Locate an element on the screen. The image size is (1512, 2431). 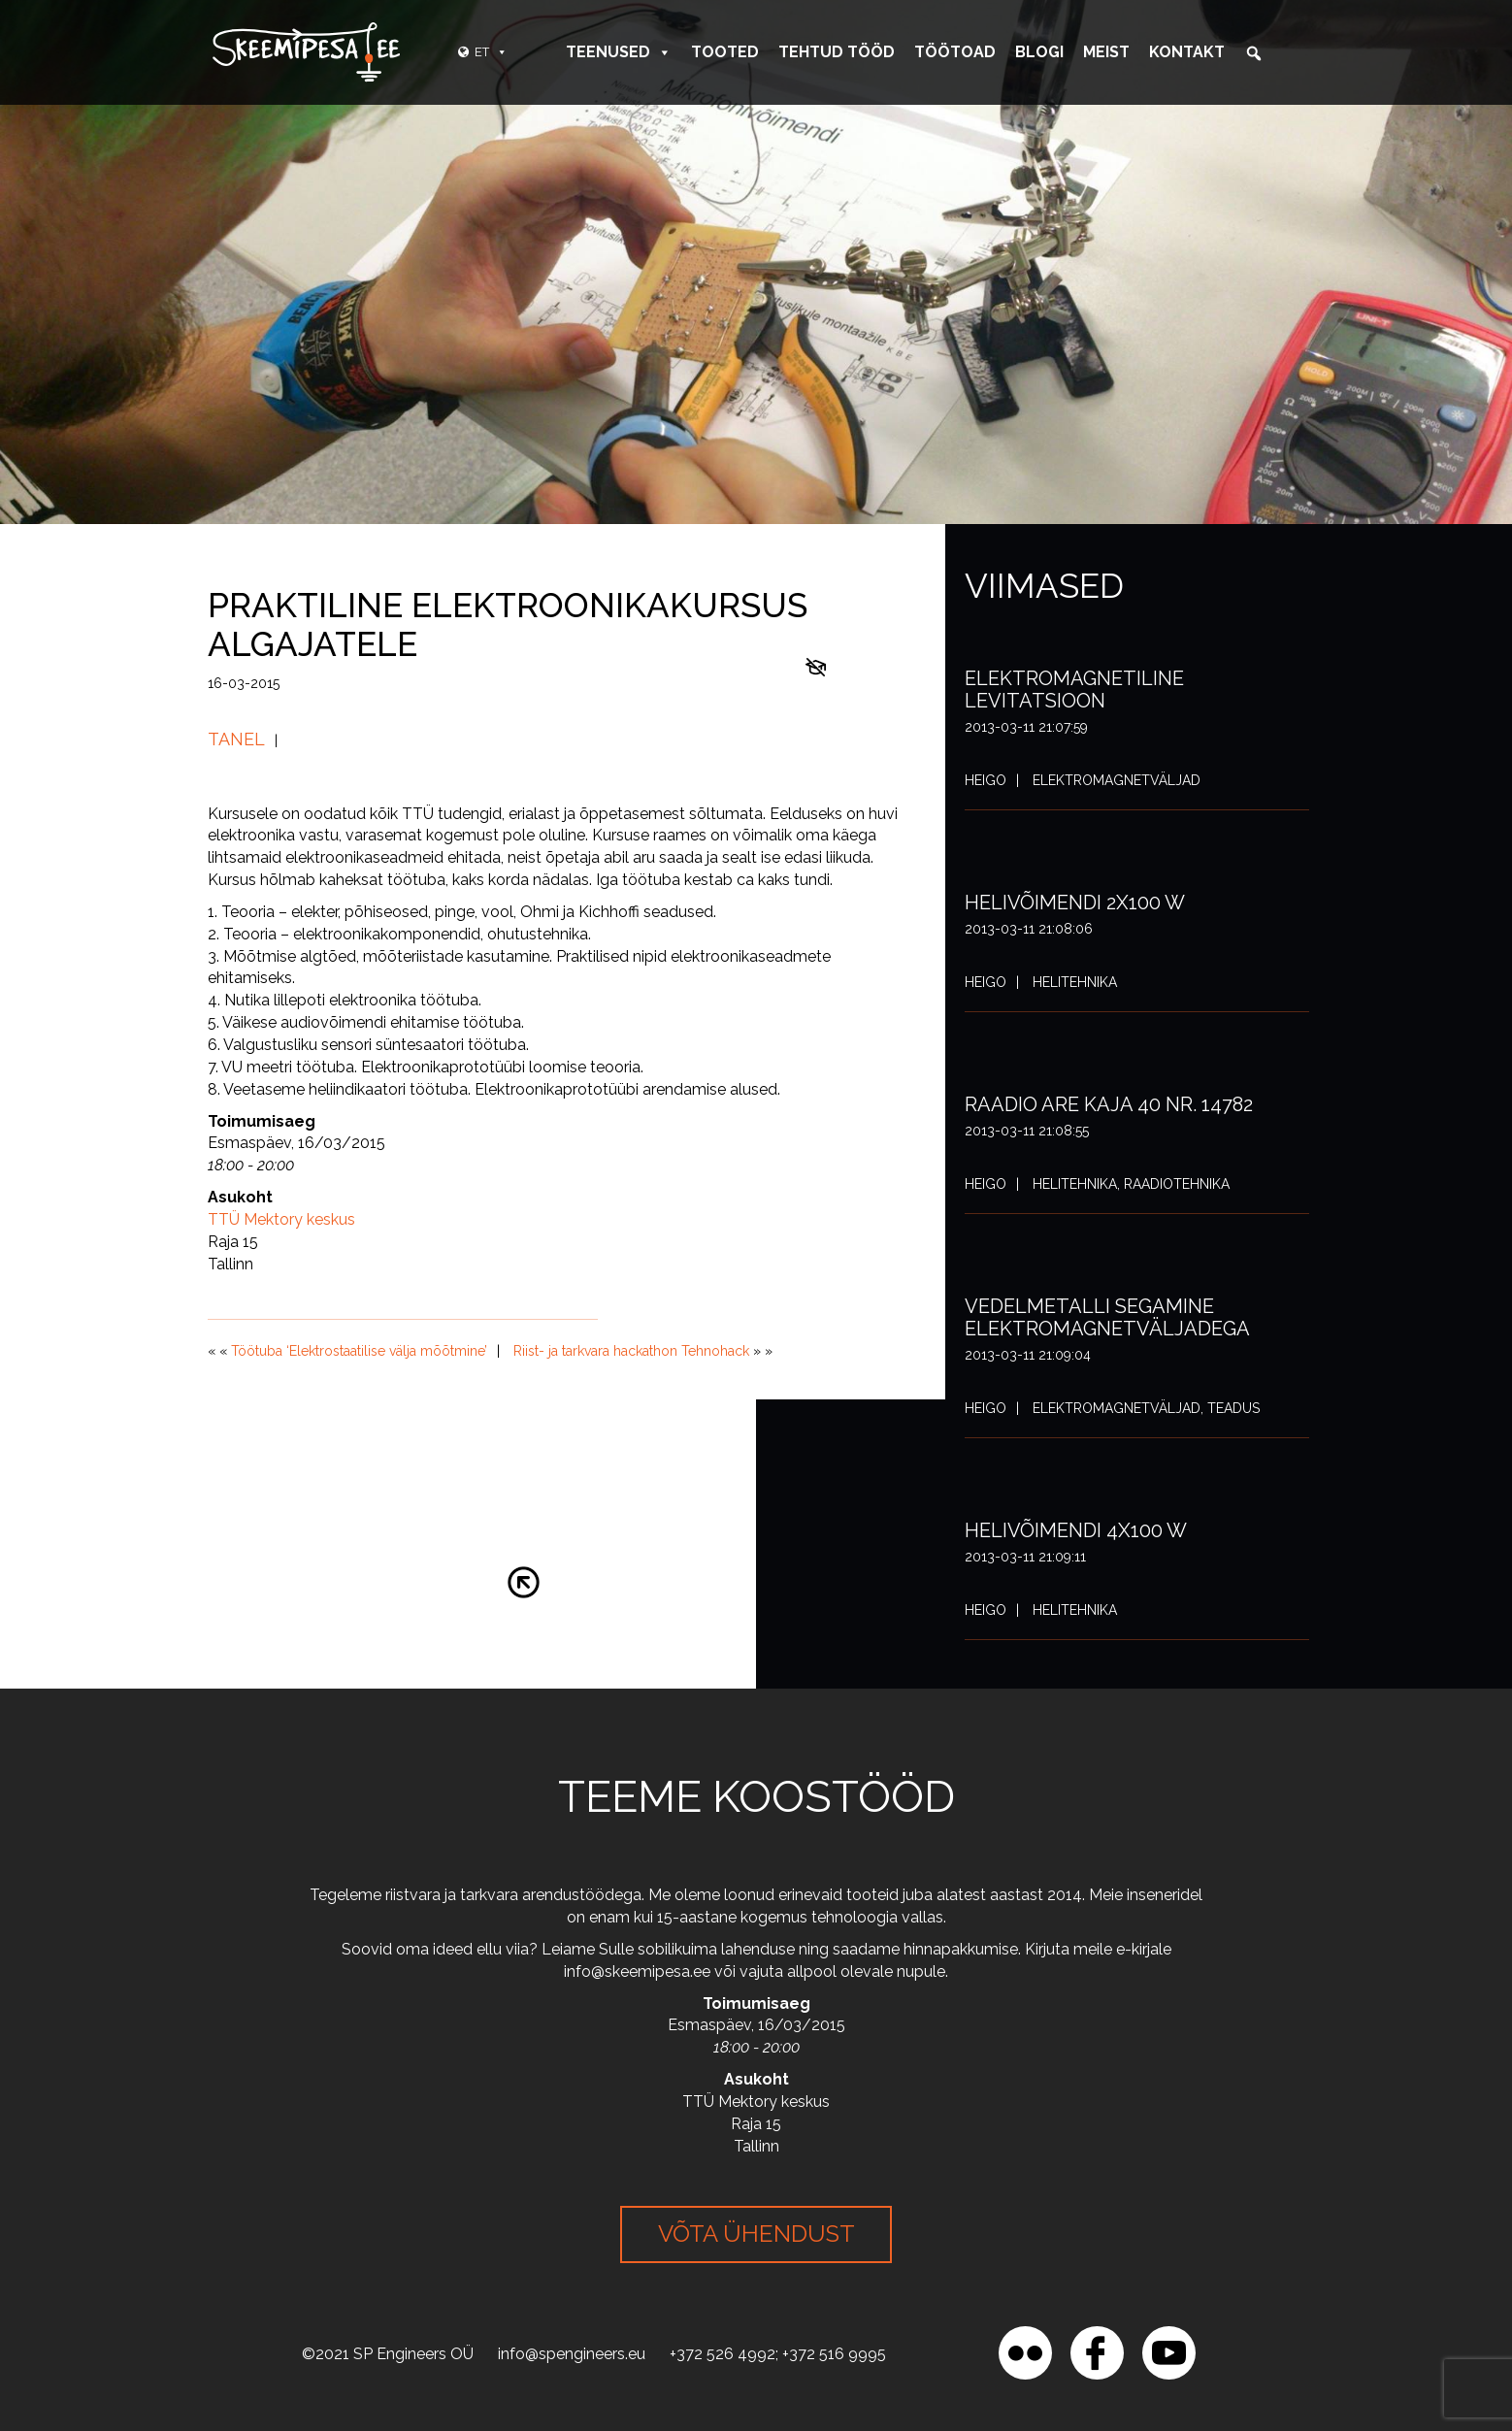
navigate back to previous screen is located at coordinates (523, 1582).